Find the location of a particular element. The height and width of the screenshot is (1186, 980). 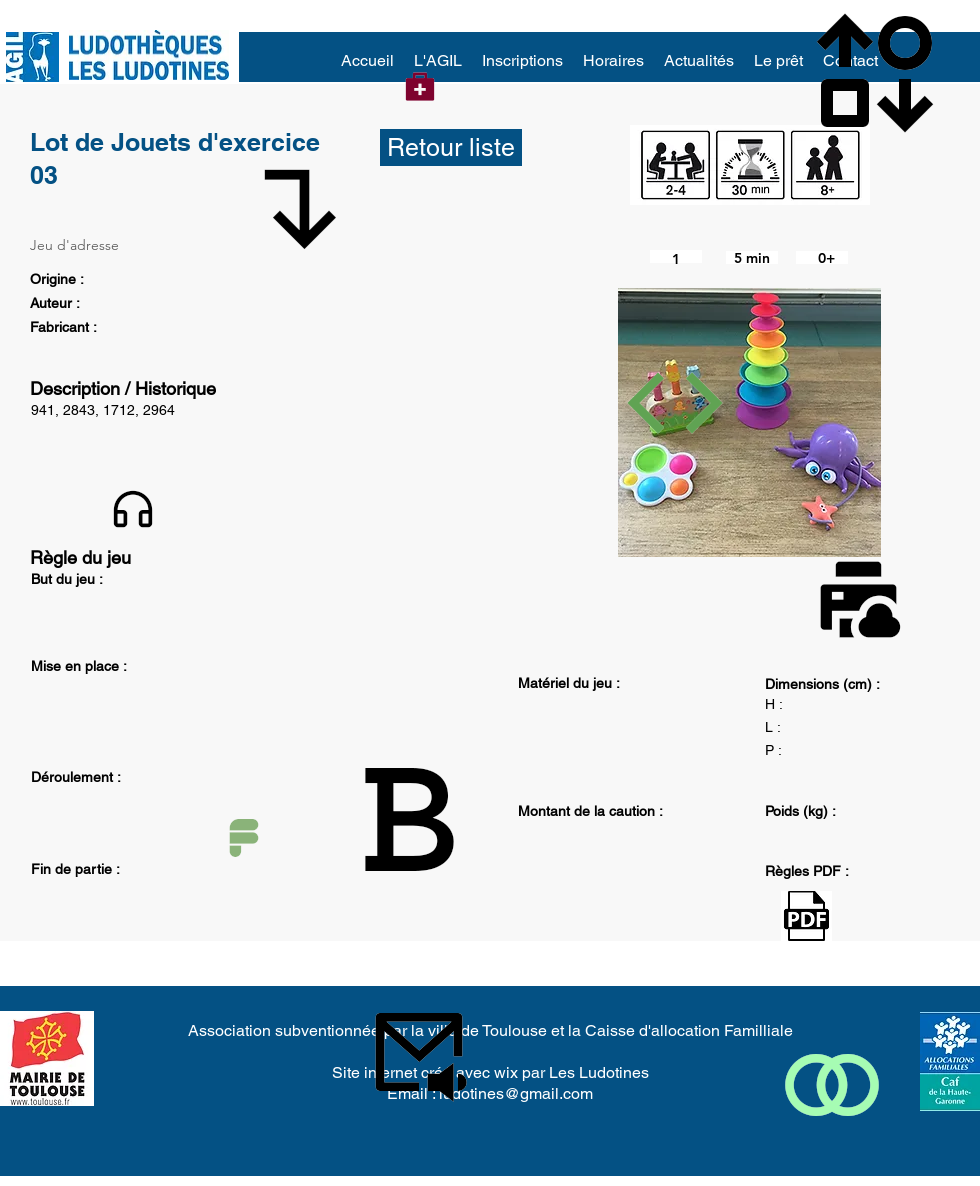

formbricks logo is located at coordinates (244, 838).